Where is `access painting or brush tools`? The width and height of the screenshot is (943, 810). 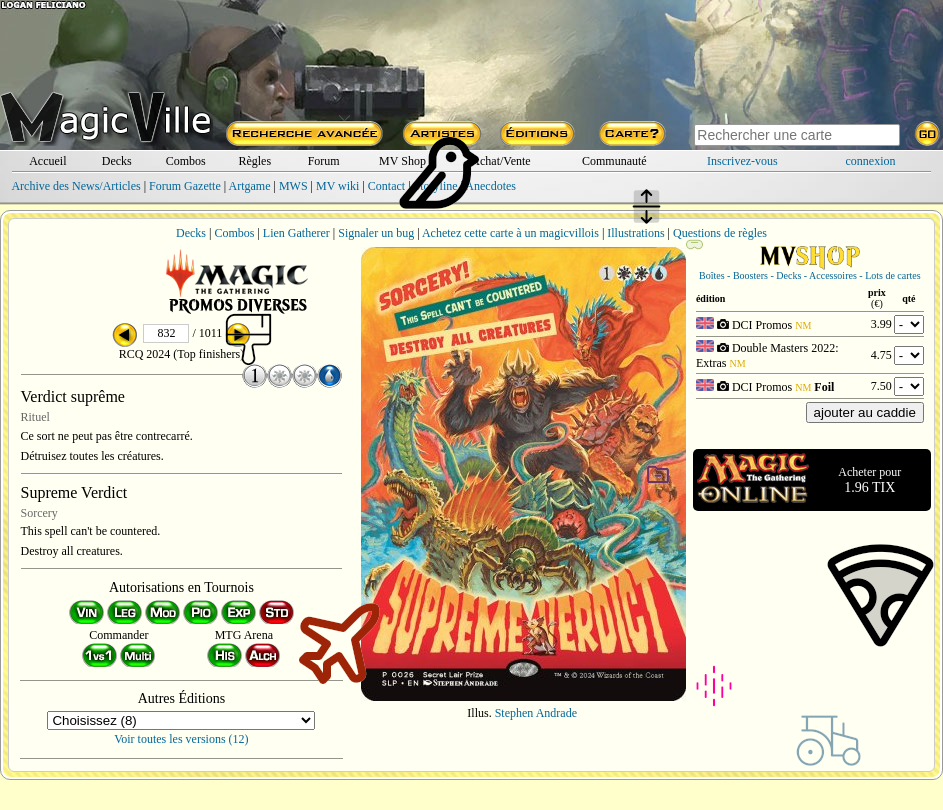
access painting or brush tools is located at coordinates (248, 338).